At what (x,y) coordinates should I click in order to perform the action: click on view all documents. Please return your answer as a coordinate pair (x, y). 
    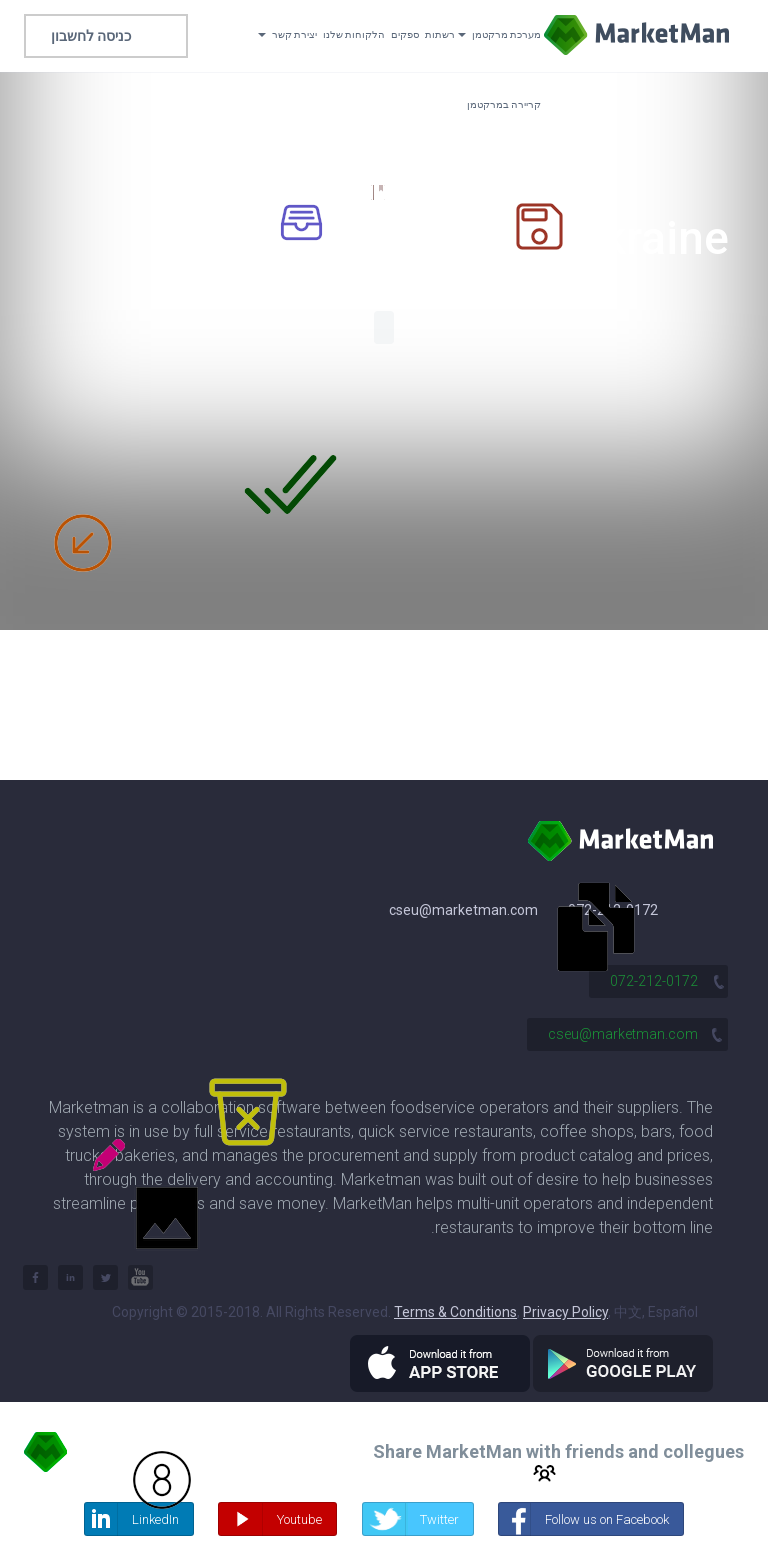
    Looking at the image, I should click on (596, 927).